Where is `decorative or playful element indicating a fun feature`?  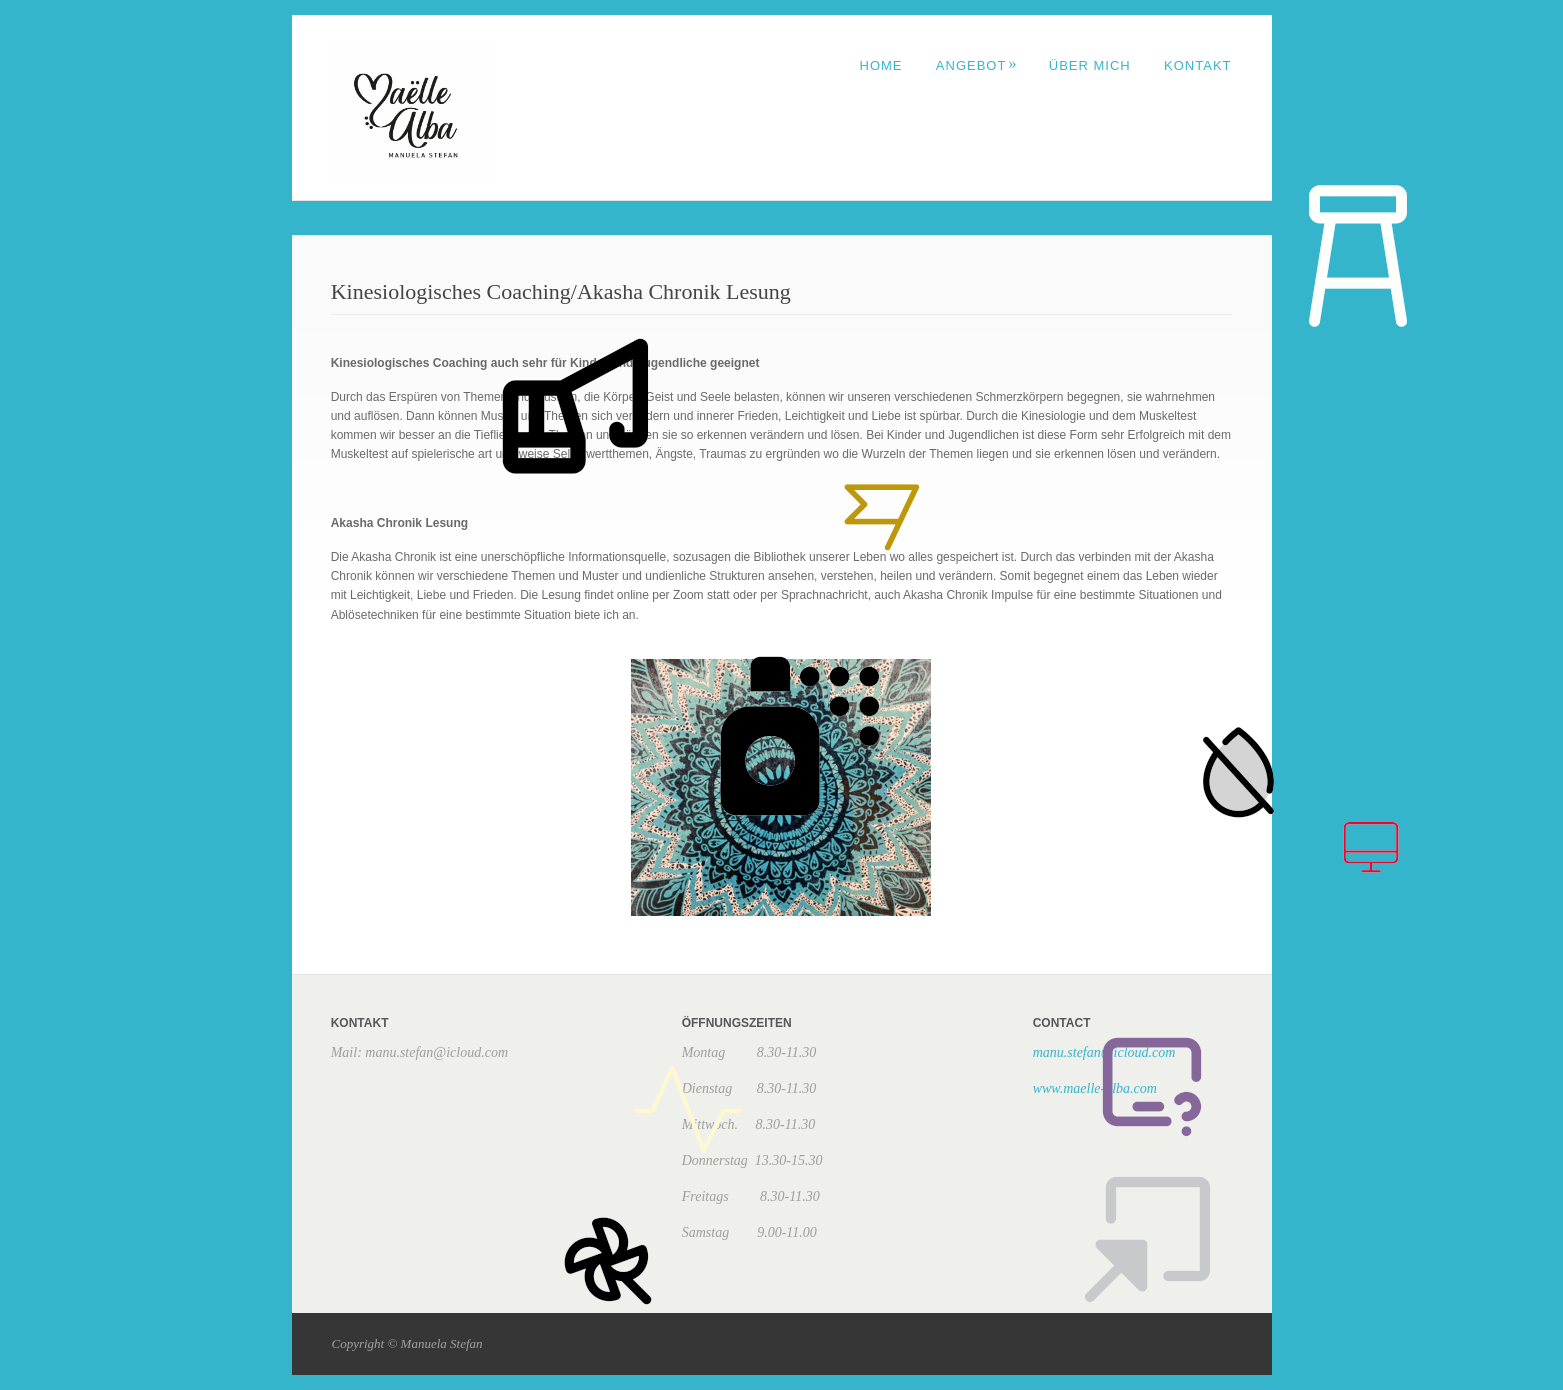 decorative or playful element indicating a fun feature is located at coordinates (609, 1262).